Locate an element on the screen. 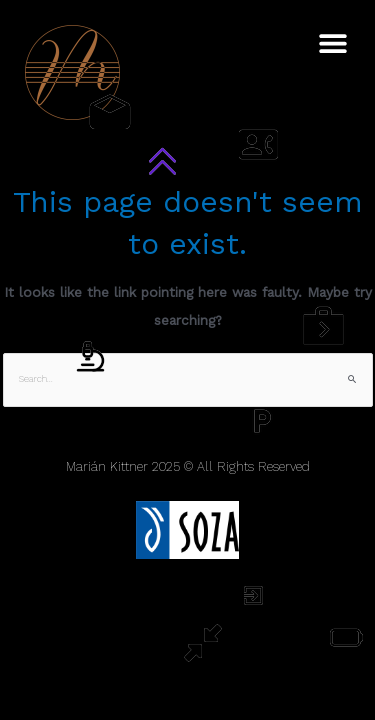 This screenshot has width=375, height=720. indicates empty battery status is located at coordinates (346, 636).